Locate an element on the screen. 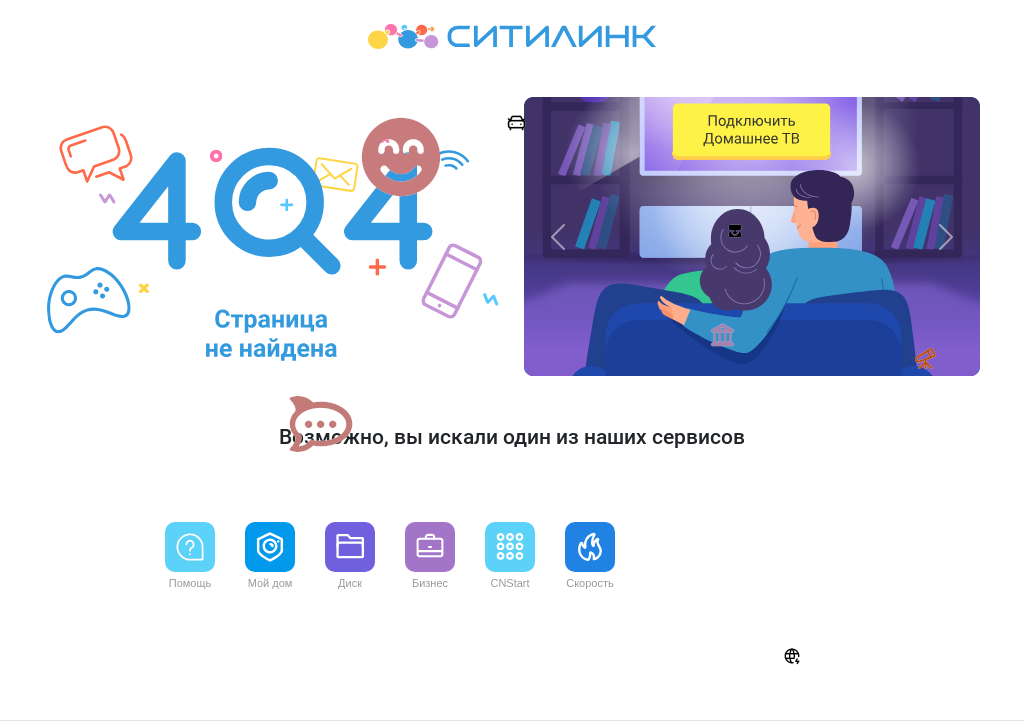 The width and height of the screenshot is (1024, 724). open Rocket.Chat messaging app is located at coordinates (321, 424).